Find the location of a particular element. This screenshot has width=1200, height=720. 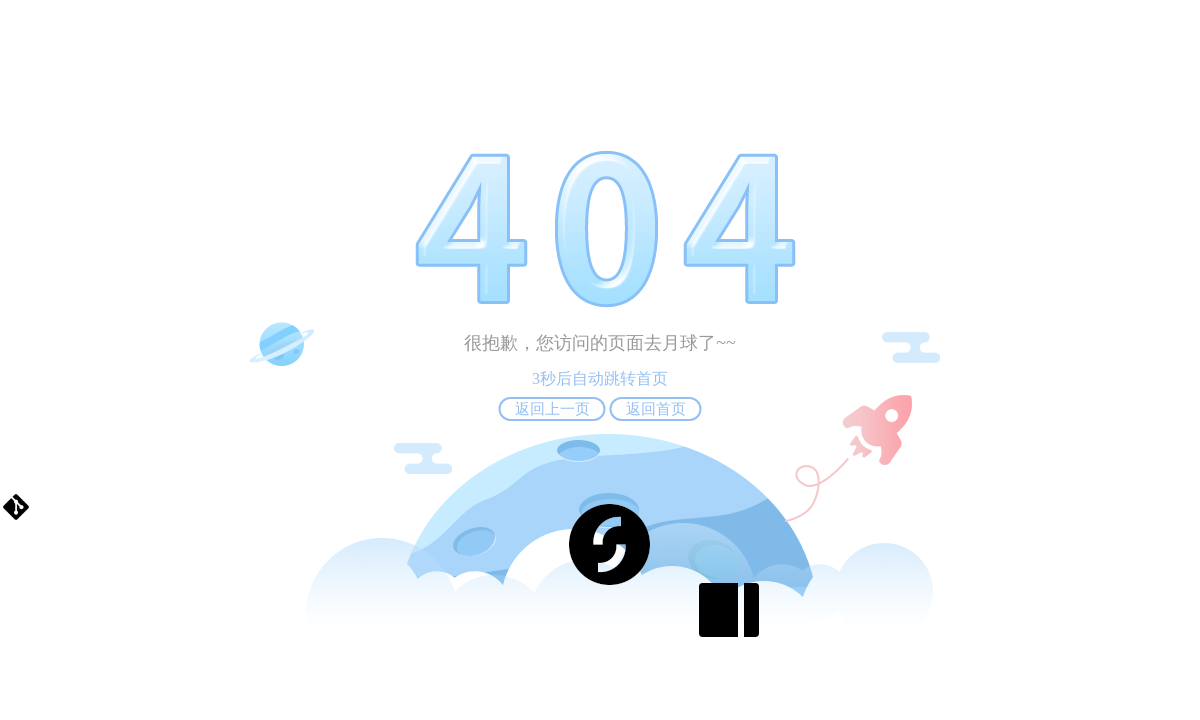

git version control logo is located at coordinates (16, 507).